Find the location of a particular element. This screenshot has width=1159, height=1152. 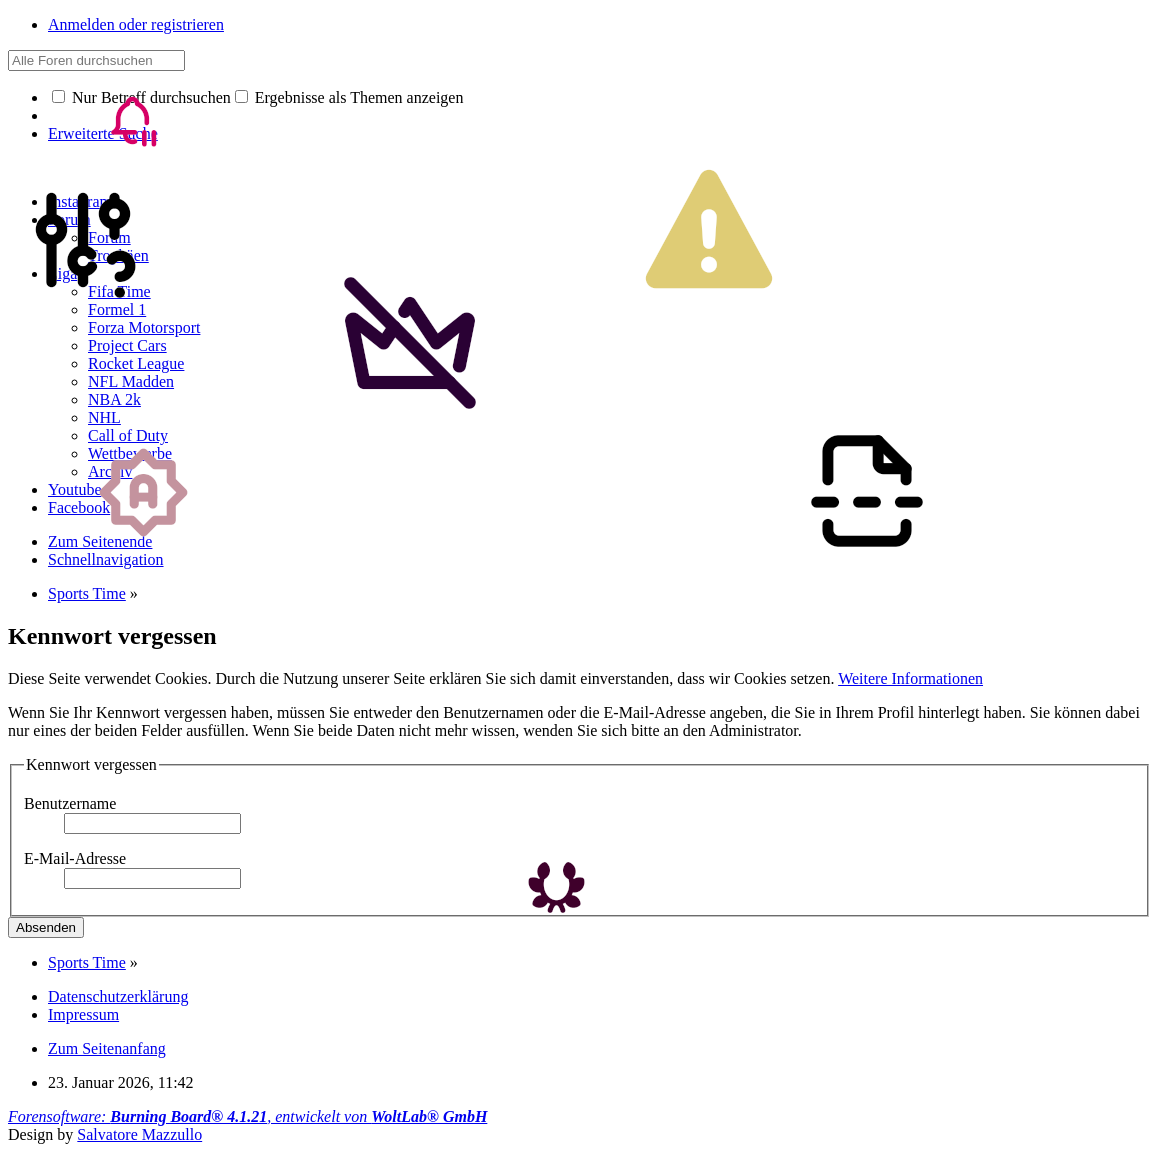

indicates a warning or caution state is located at coordinates (709, 233).